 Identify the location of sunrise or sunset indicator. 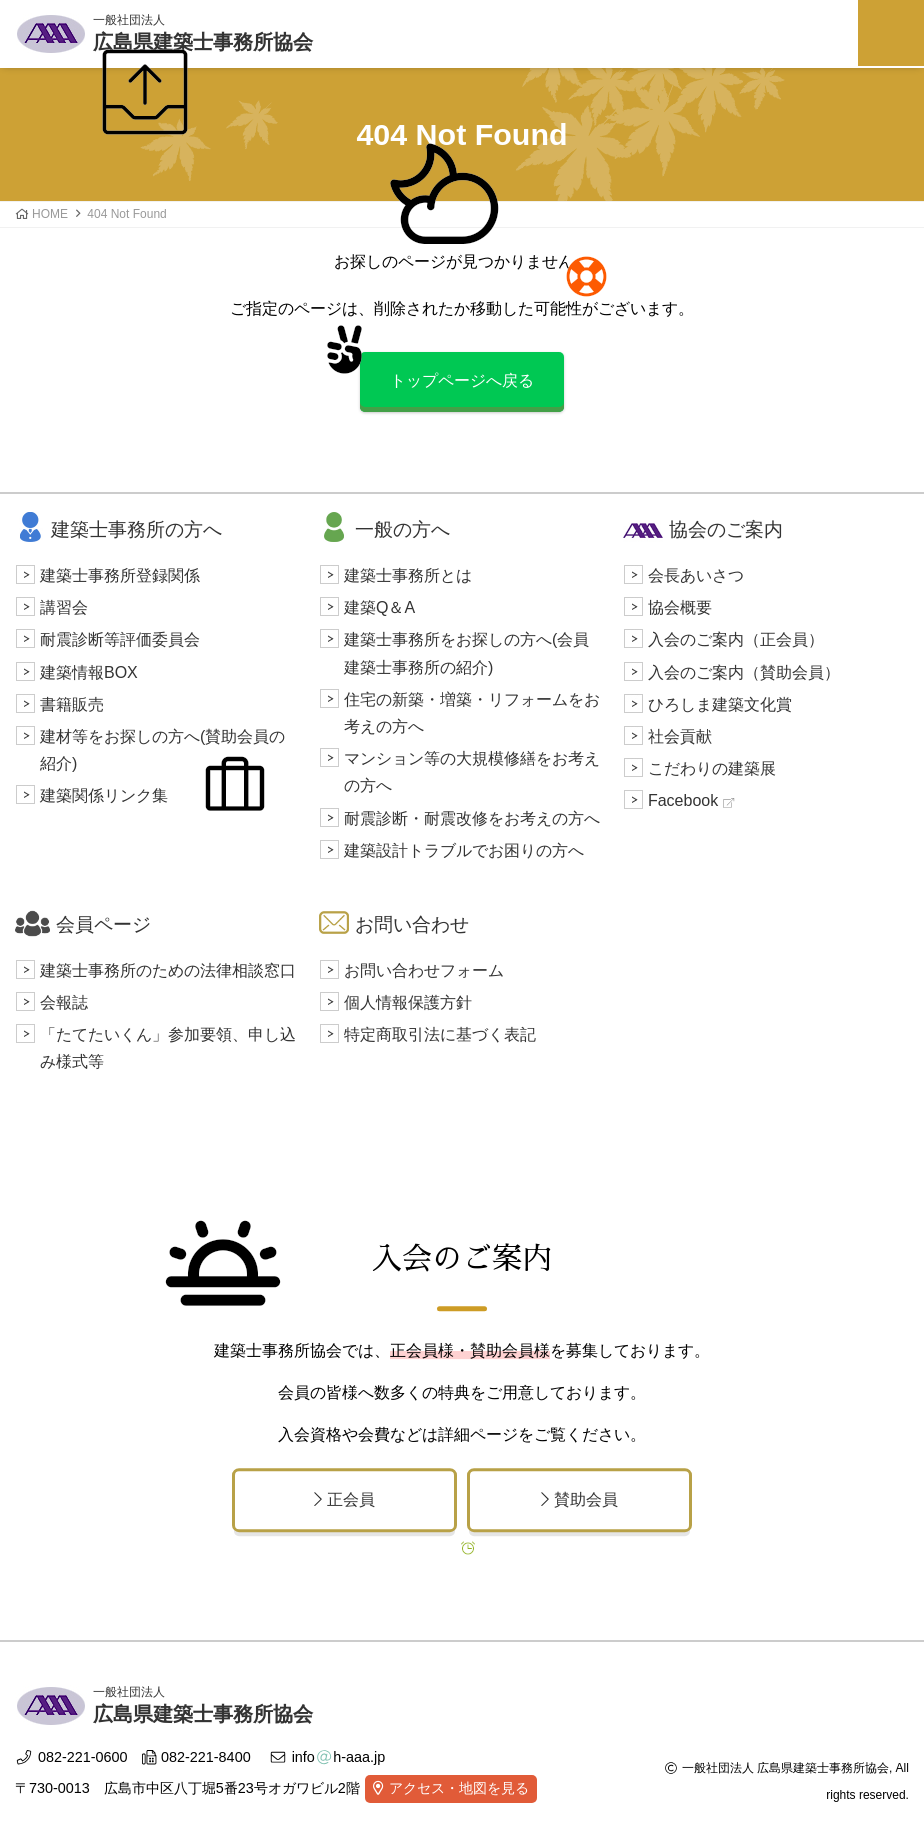
(223, 1267).